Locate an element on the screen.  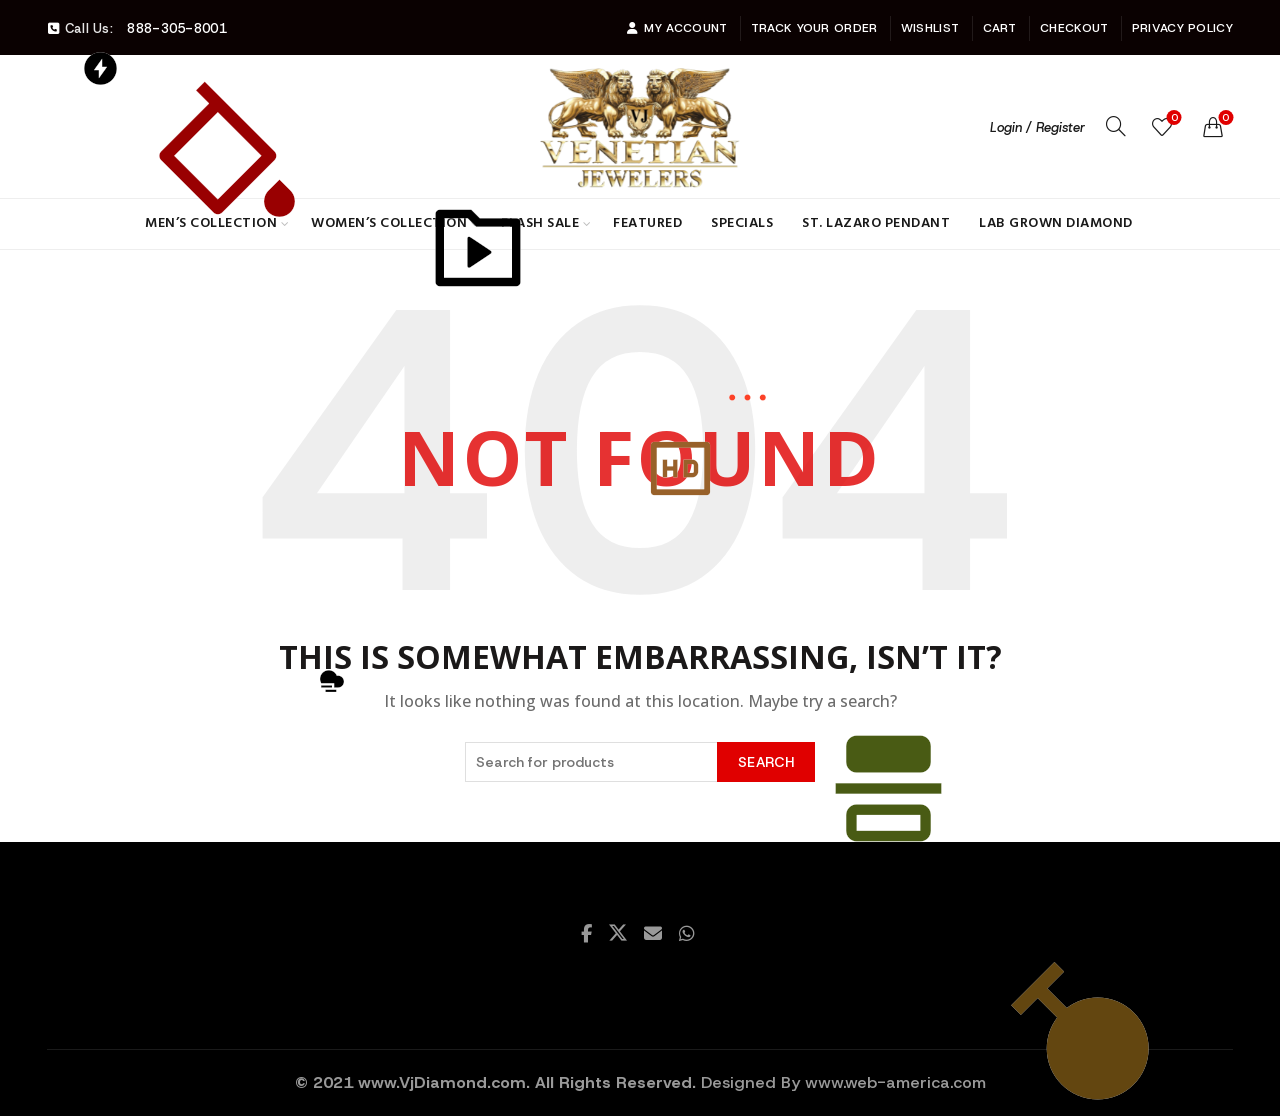
access more options or actions is located at coordinates (747, 397).